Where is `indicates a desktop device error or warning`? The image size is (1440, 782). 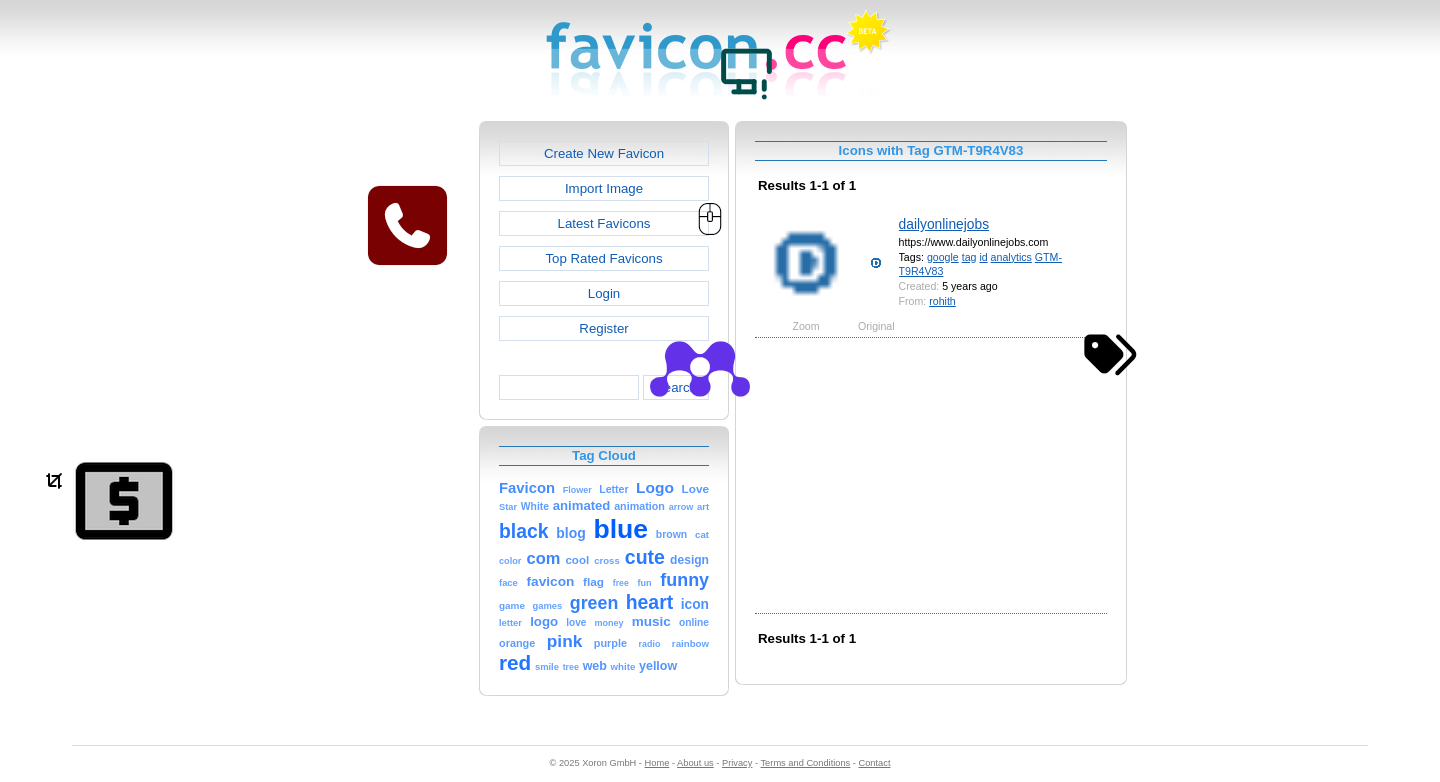 indicates a desktop device error or warning is located at coordinates (746, 71).